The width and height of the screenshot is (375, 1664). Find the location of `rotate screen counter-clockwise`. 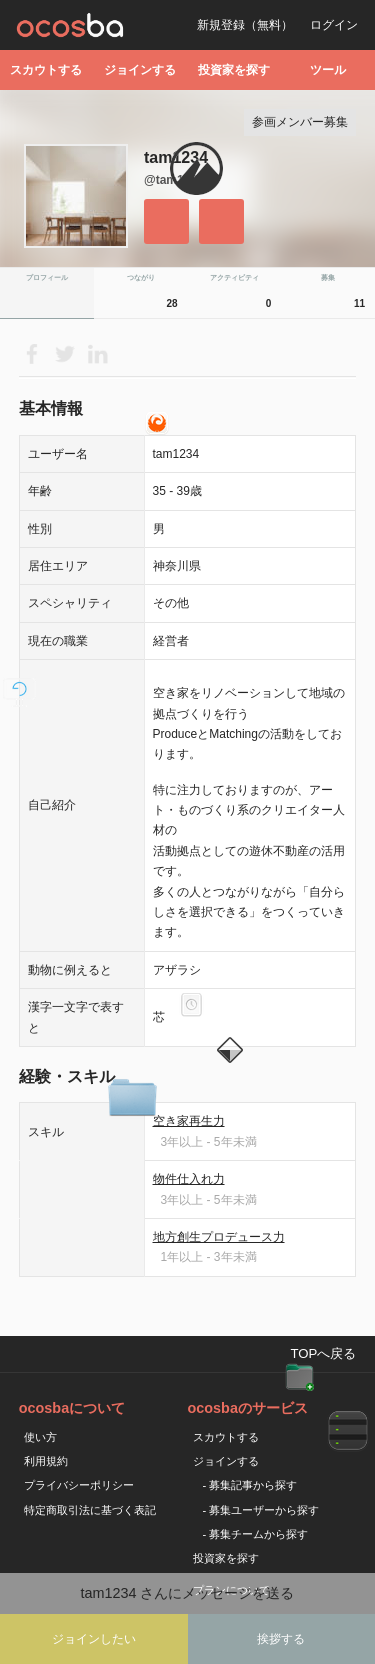

rotate screen counter-clockwise is located at coordinates (19, 692).